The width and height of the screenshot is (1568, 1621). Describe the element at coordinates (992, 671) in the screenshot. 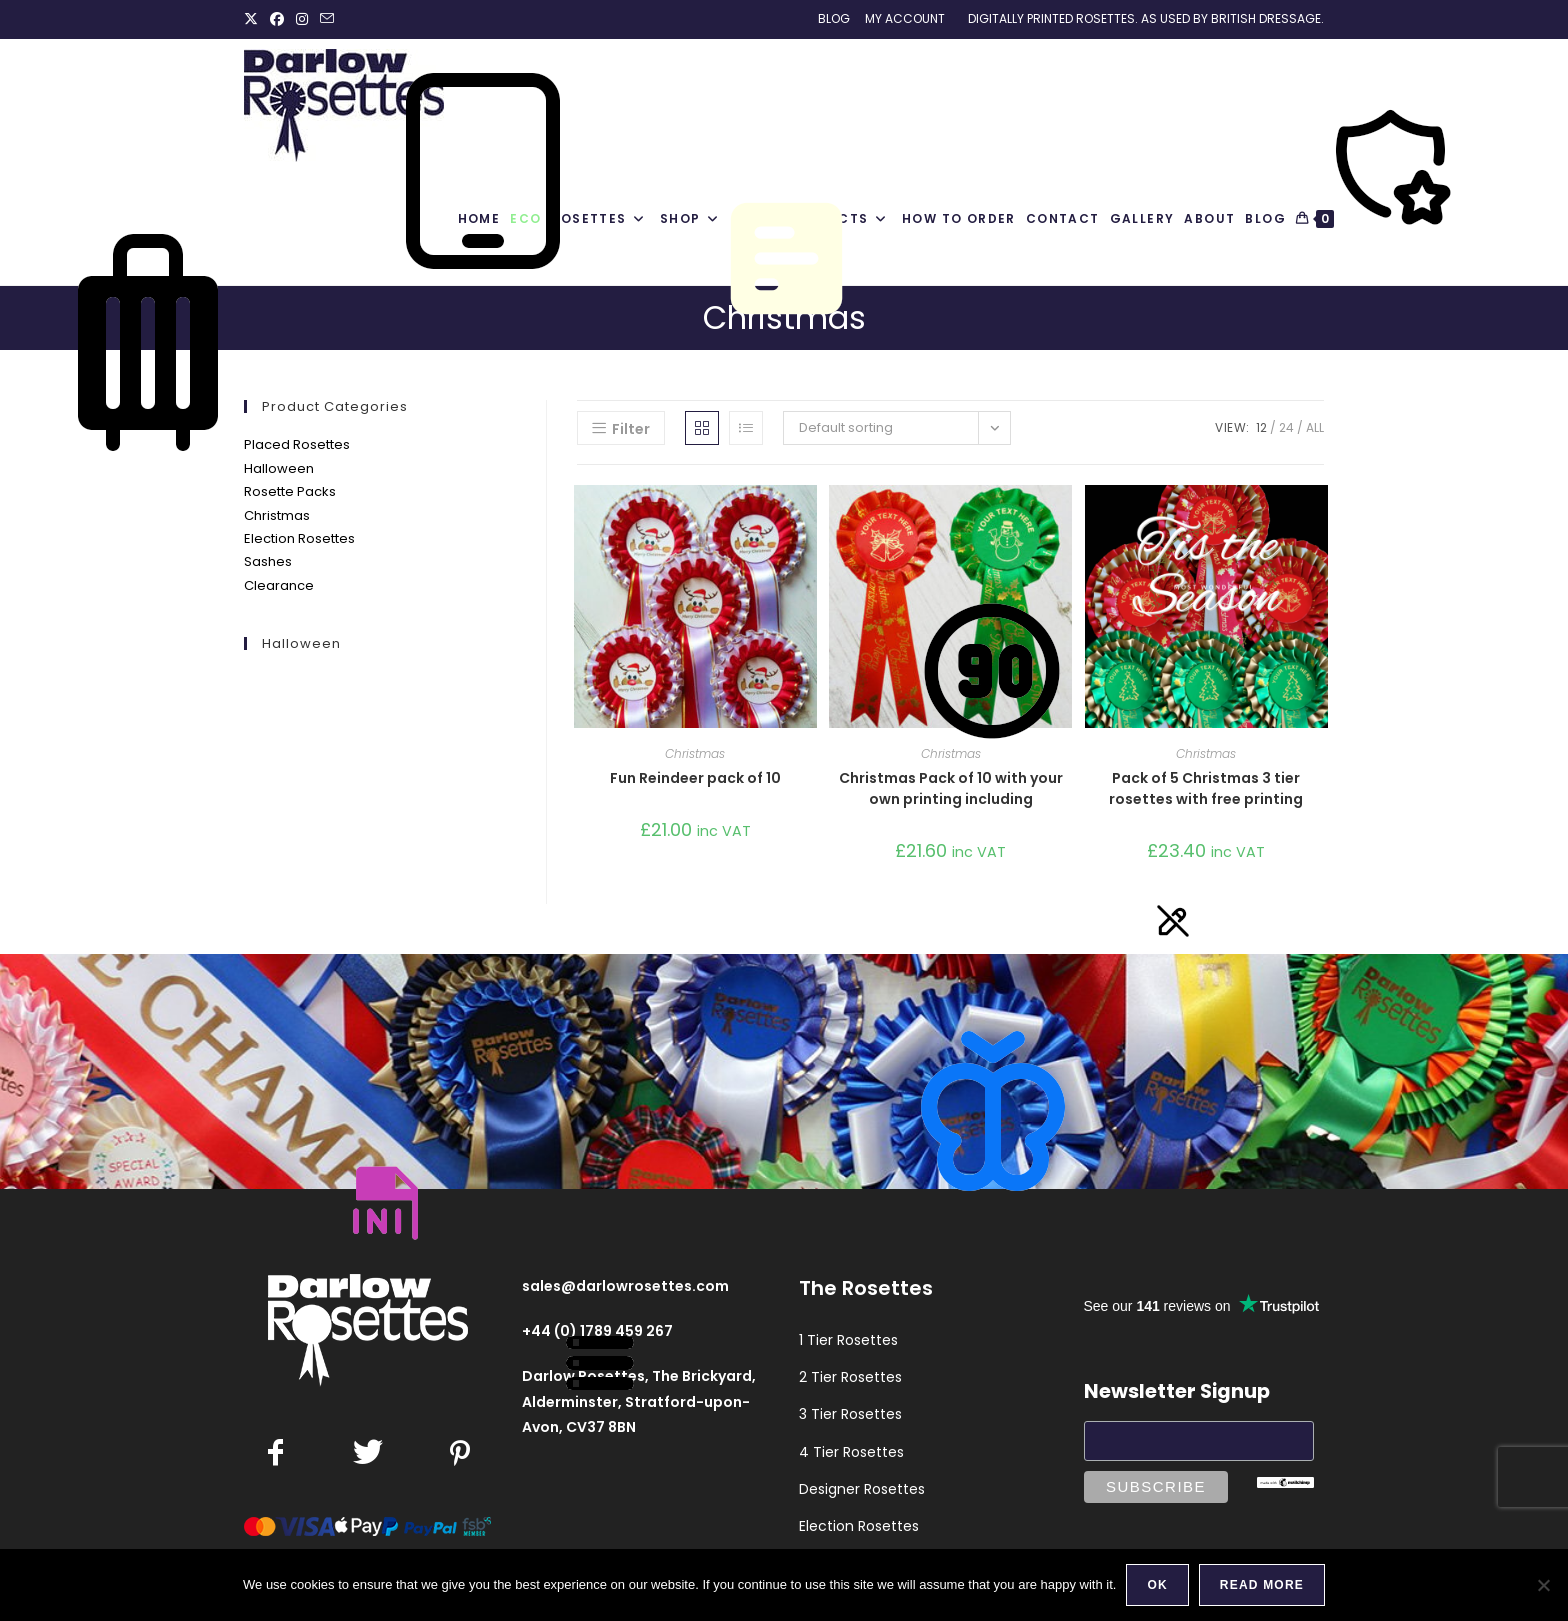

I see `set timer or duration for 90 seconds` at that location.